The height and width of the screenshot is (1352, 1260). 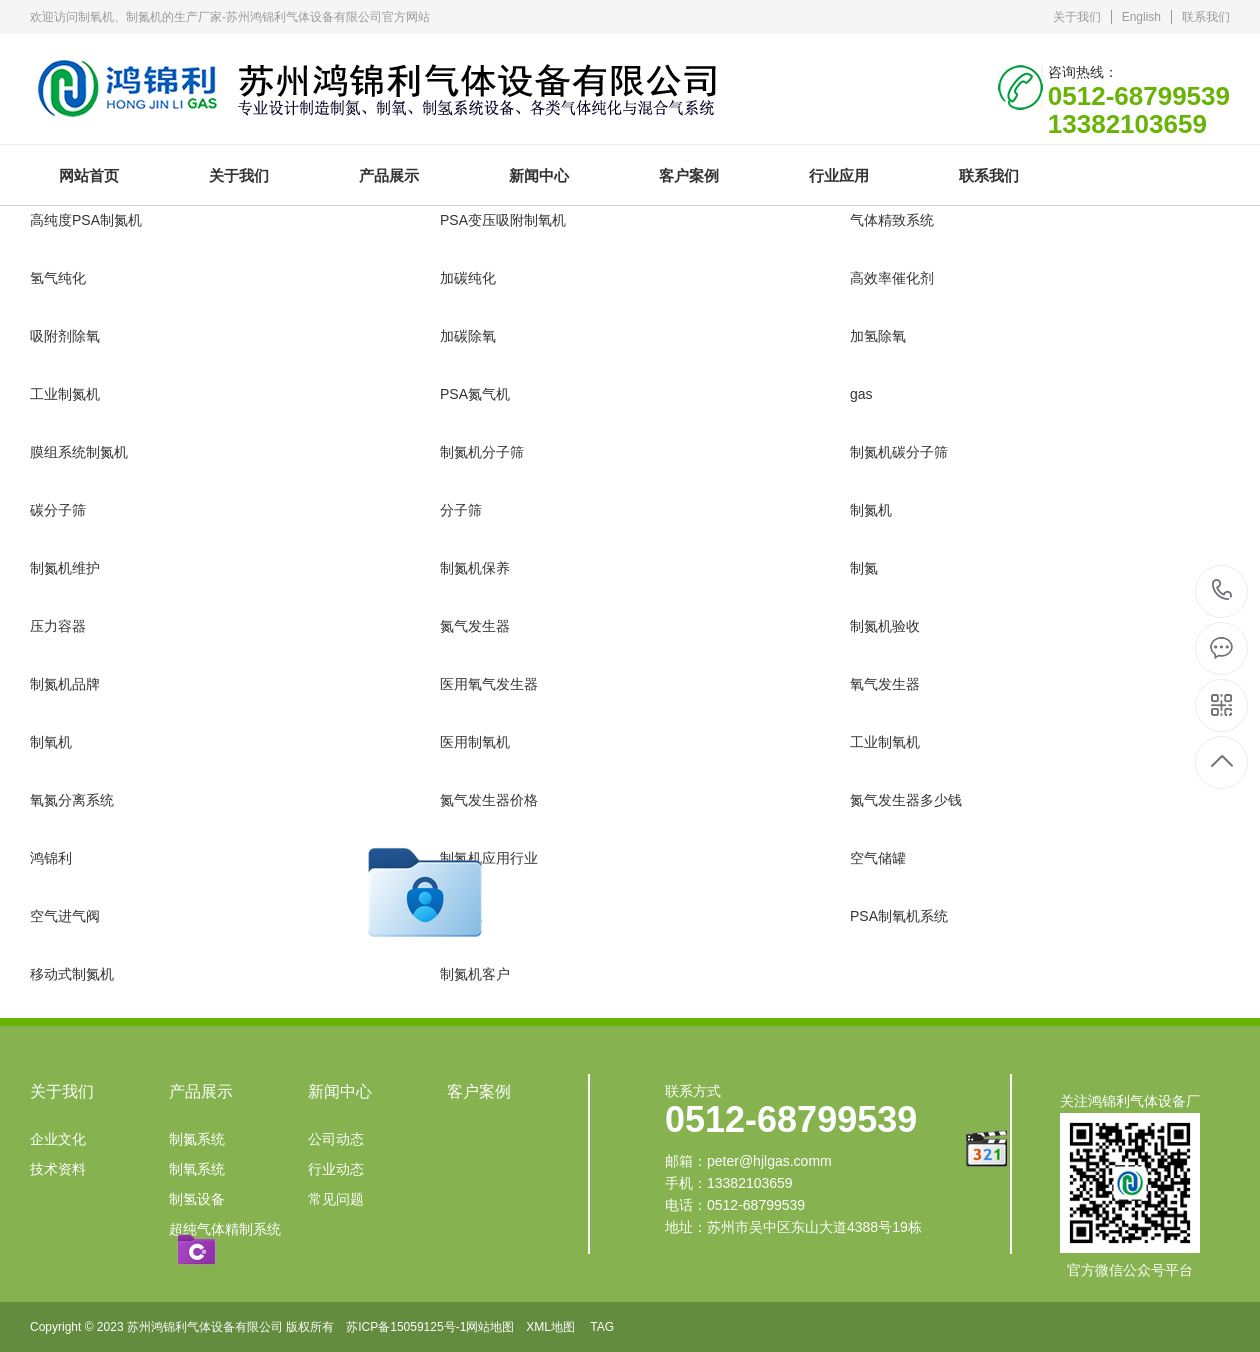 I want to click on folder containing microsoft authenticator app data, so click(x=424, y=895).